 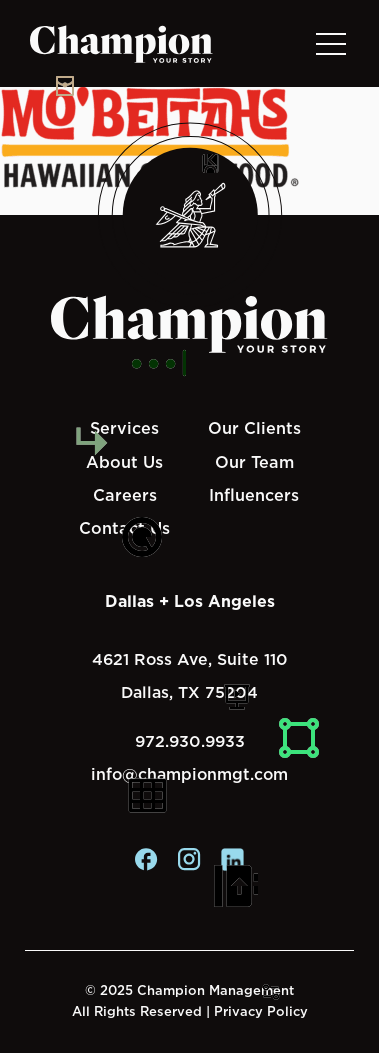 I want to click on reply to a message or comment, so click(x=90, y=441).